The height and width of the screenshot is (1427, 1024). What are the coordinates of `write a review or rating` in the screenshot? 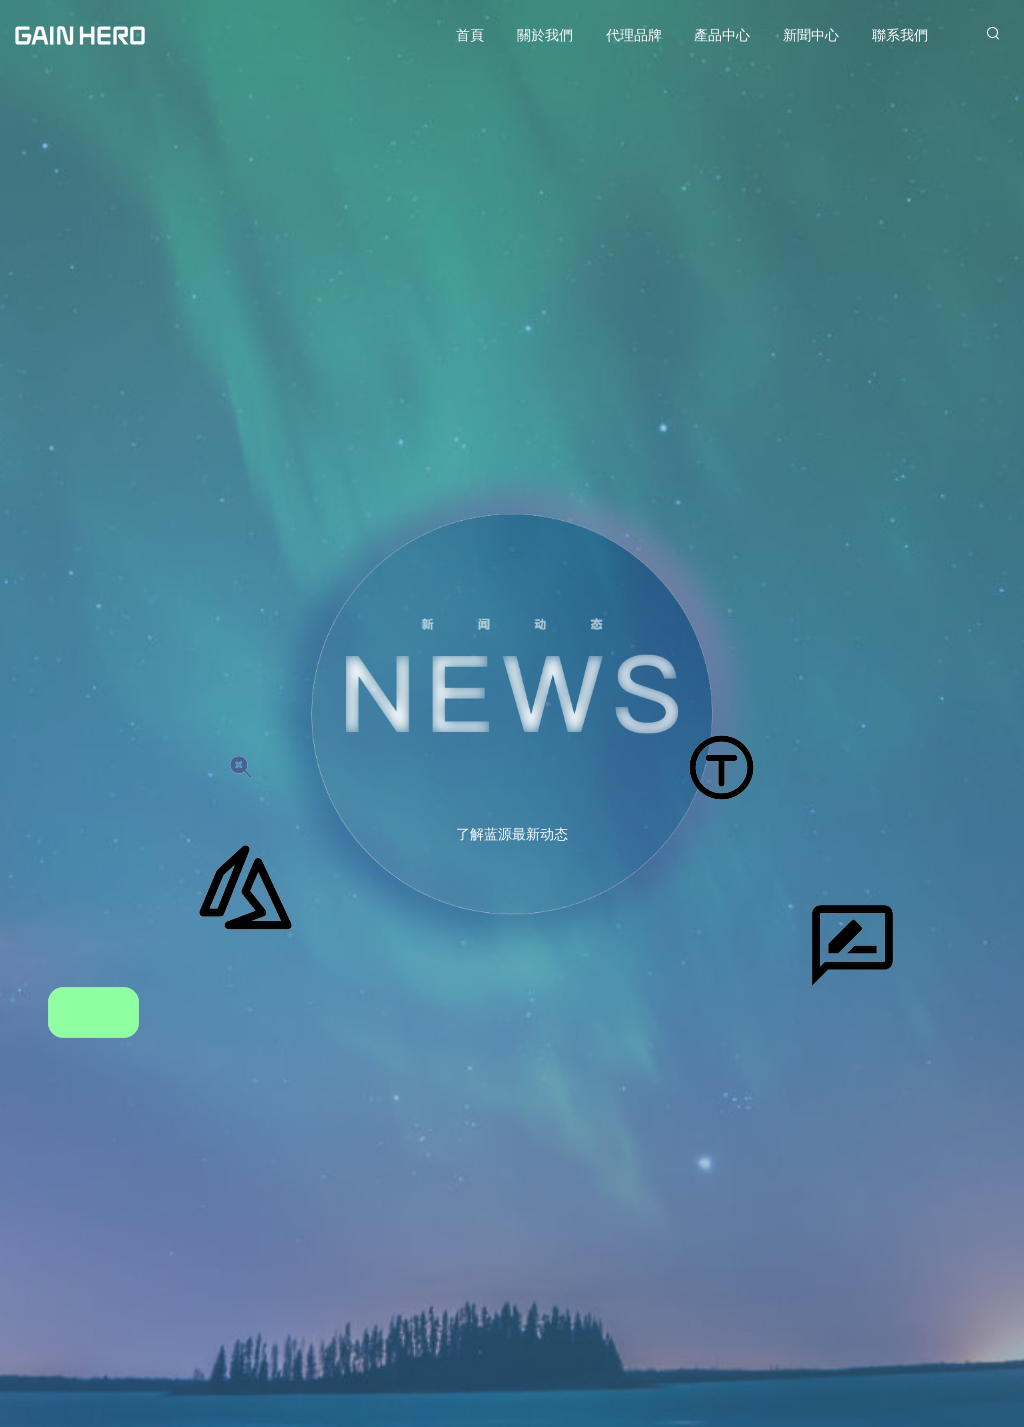 It's located at (852, 945).